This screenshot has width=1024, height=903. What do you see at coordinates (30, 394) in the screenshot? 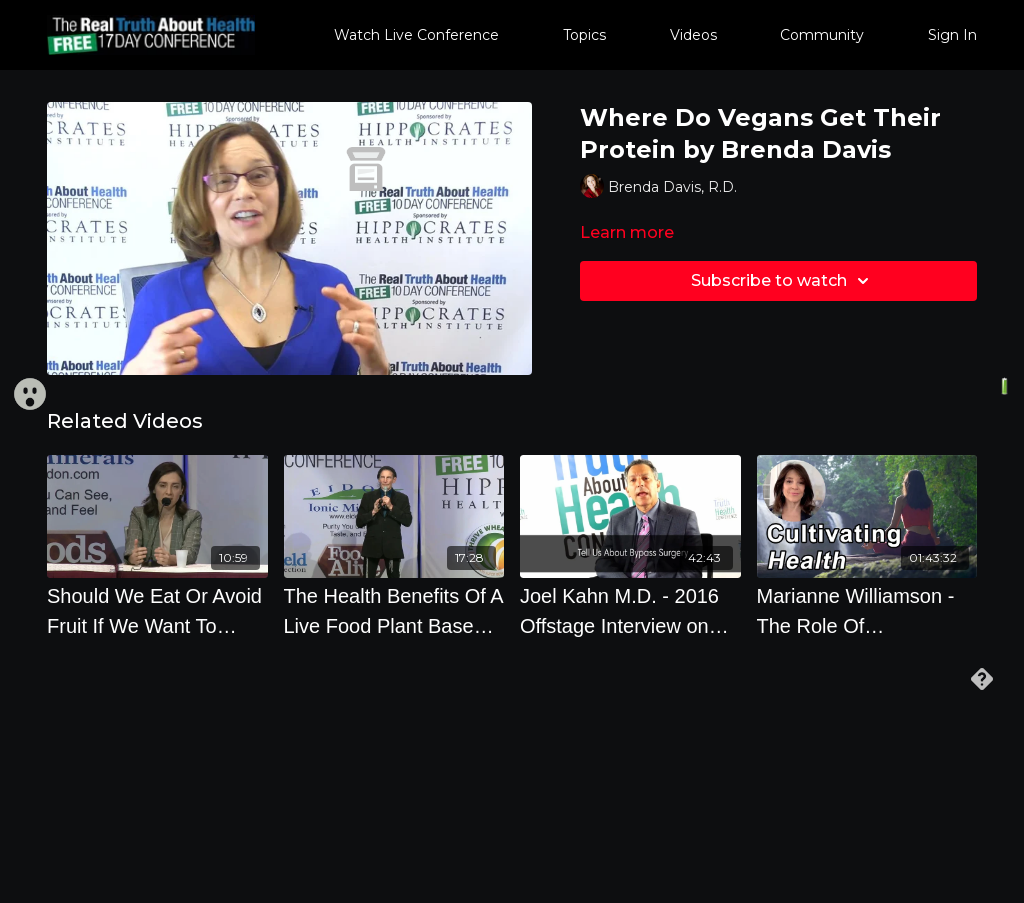
I see `surprised reaction emoji` at bounding box center [30, 394].